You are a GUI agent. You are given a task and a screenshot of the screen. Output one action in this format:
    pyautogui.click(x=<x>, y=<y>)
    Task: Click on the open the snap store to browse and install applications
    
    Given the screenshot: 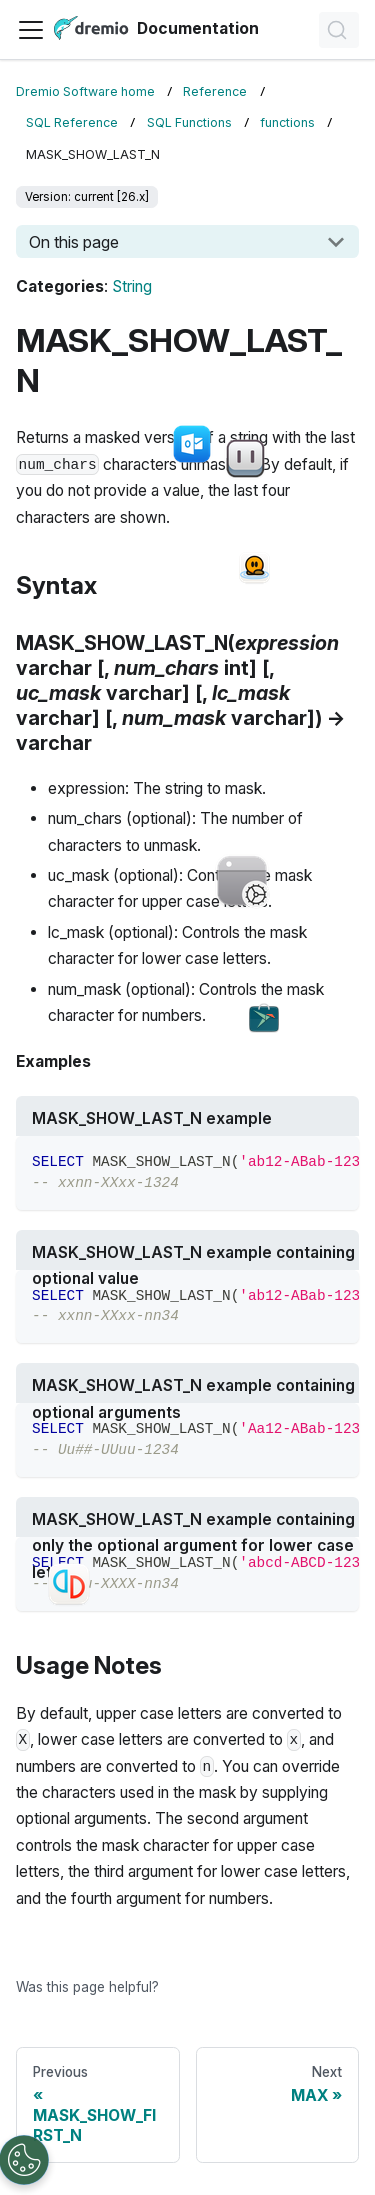 What is the action you would take?
    pyautogui.click(x=264, y=1019)
    